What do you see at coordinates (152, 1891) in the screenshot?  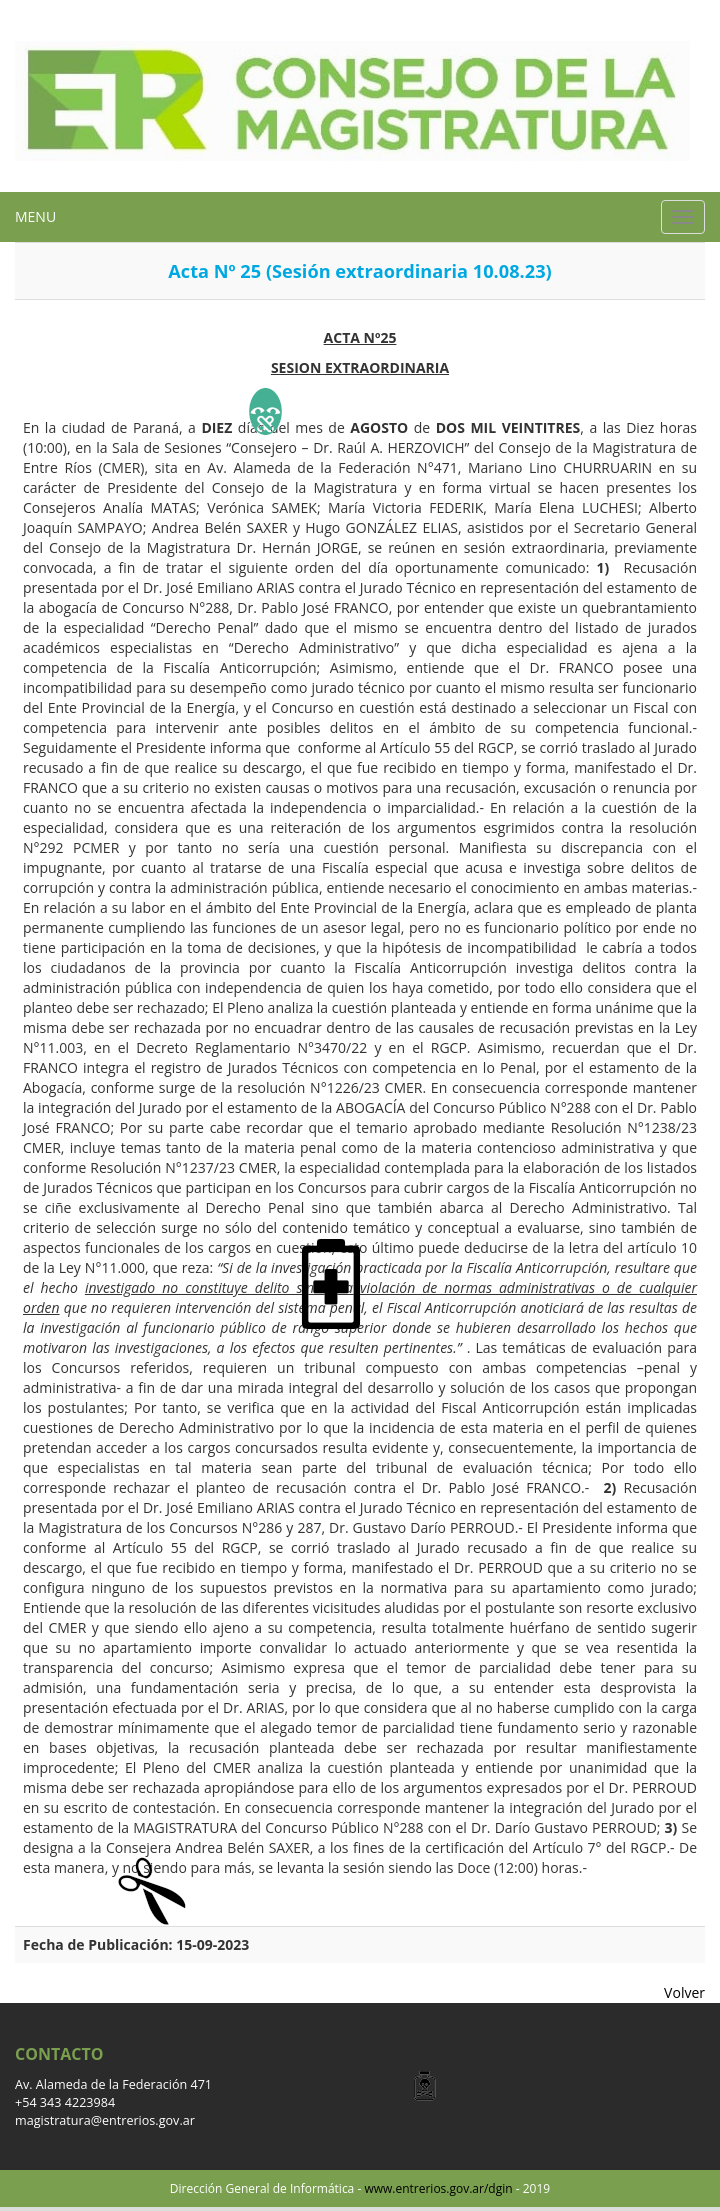 I see `cut selected content` at bounding box center [152, 1891].